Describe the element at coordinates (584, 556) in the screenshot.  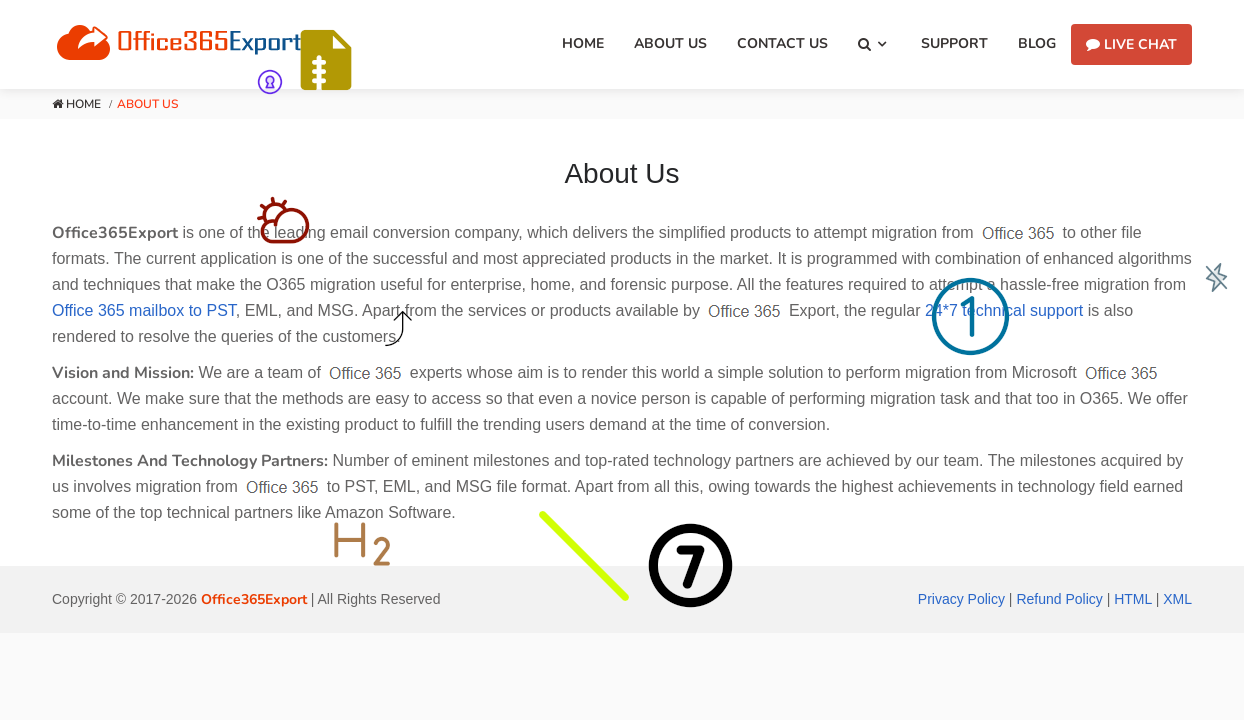
I see `indicates a disabled or unavailable feature` at that location.